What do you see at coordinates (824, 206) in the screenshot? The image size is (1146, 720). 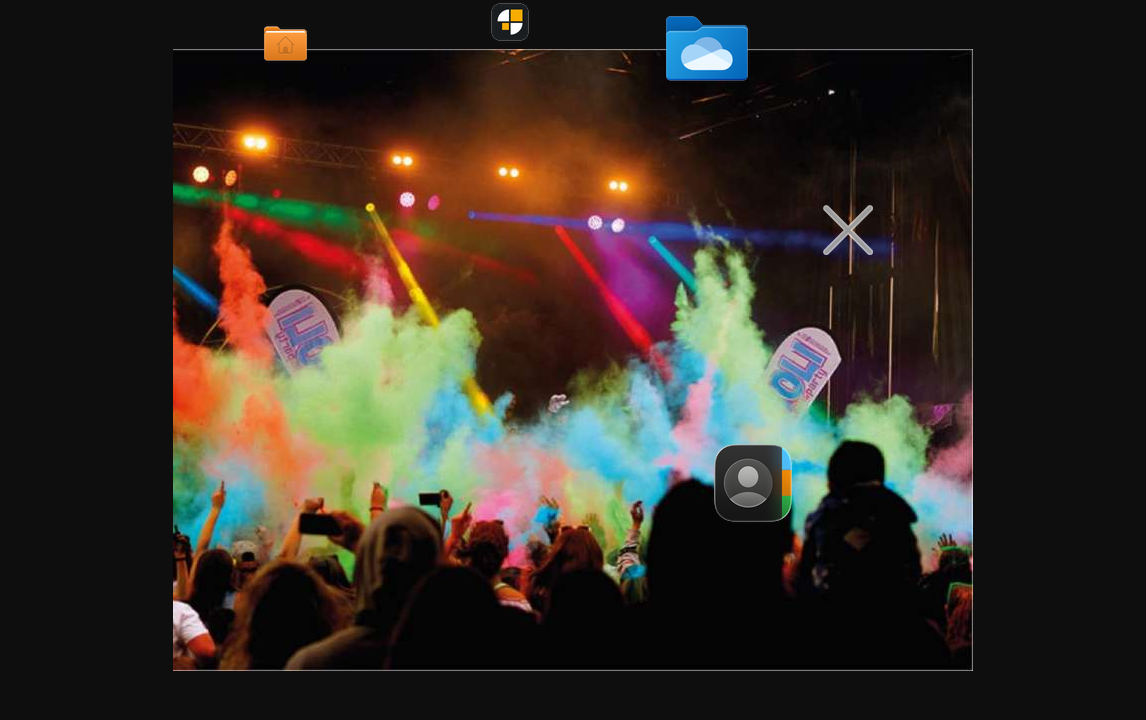 I see `delete or remove an item` at bounding box center [824, 206].